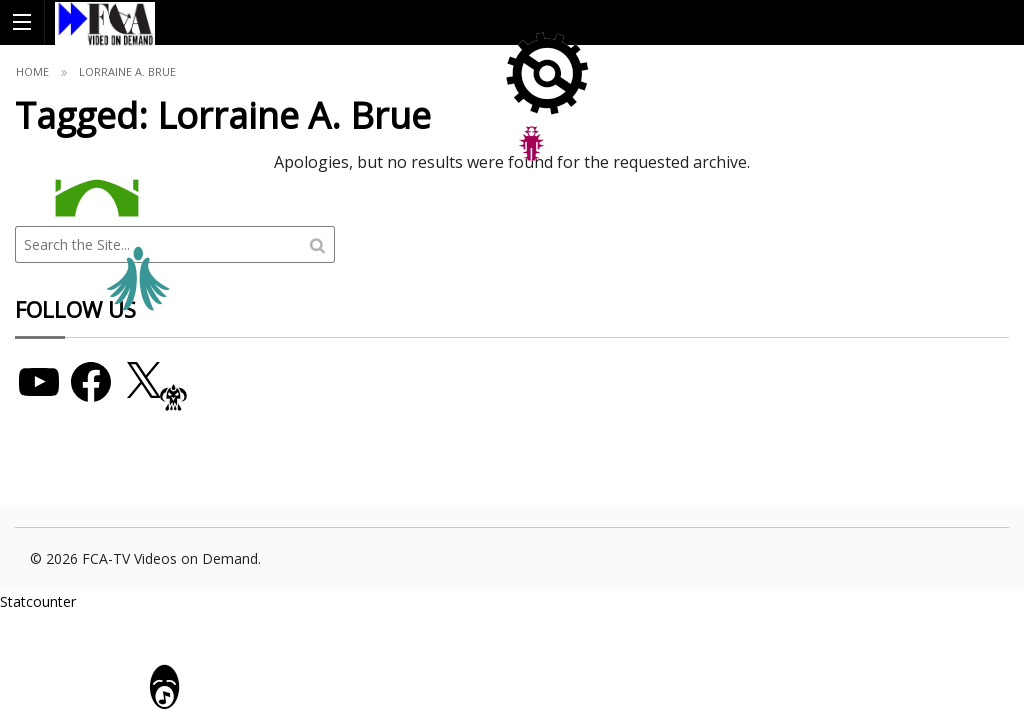 The image size is (1024, 720). Describe the element at coordinates (173, 397) in the screenshot. I see `diablo or demon-themed game mode` at that location.